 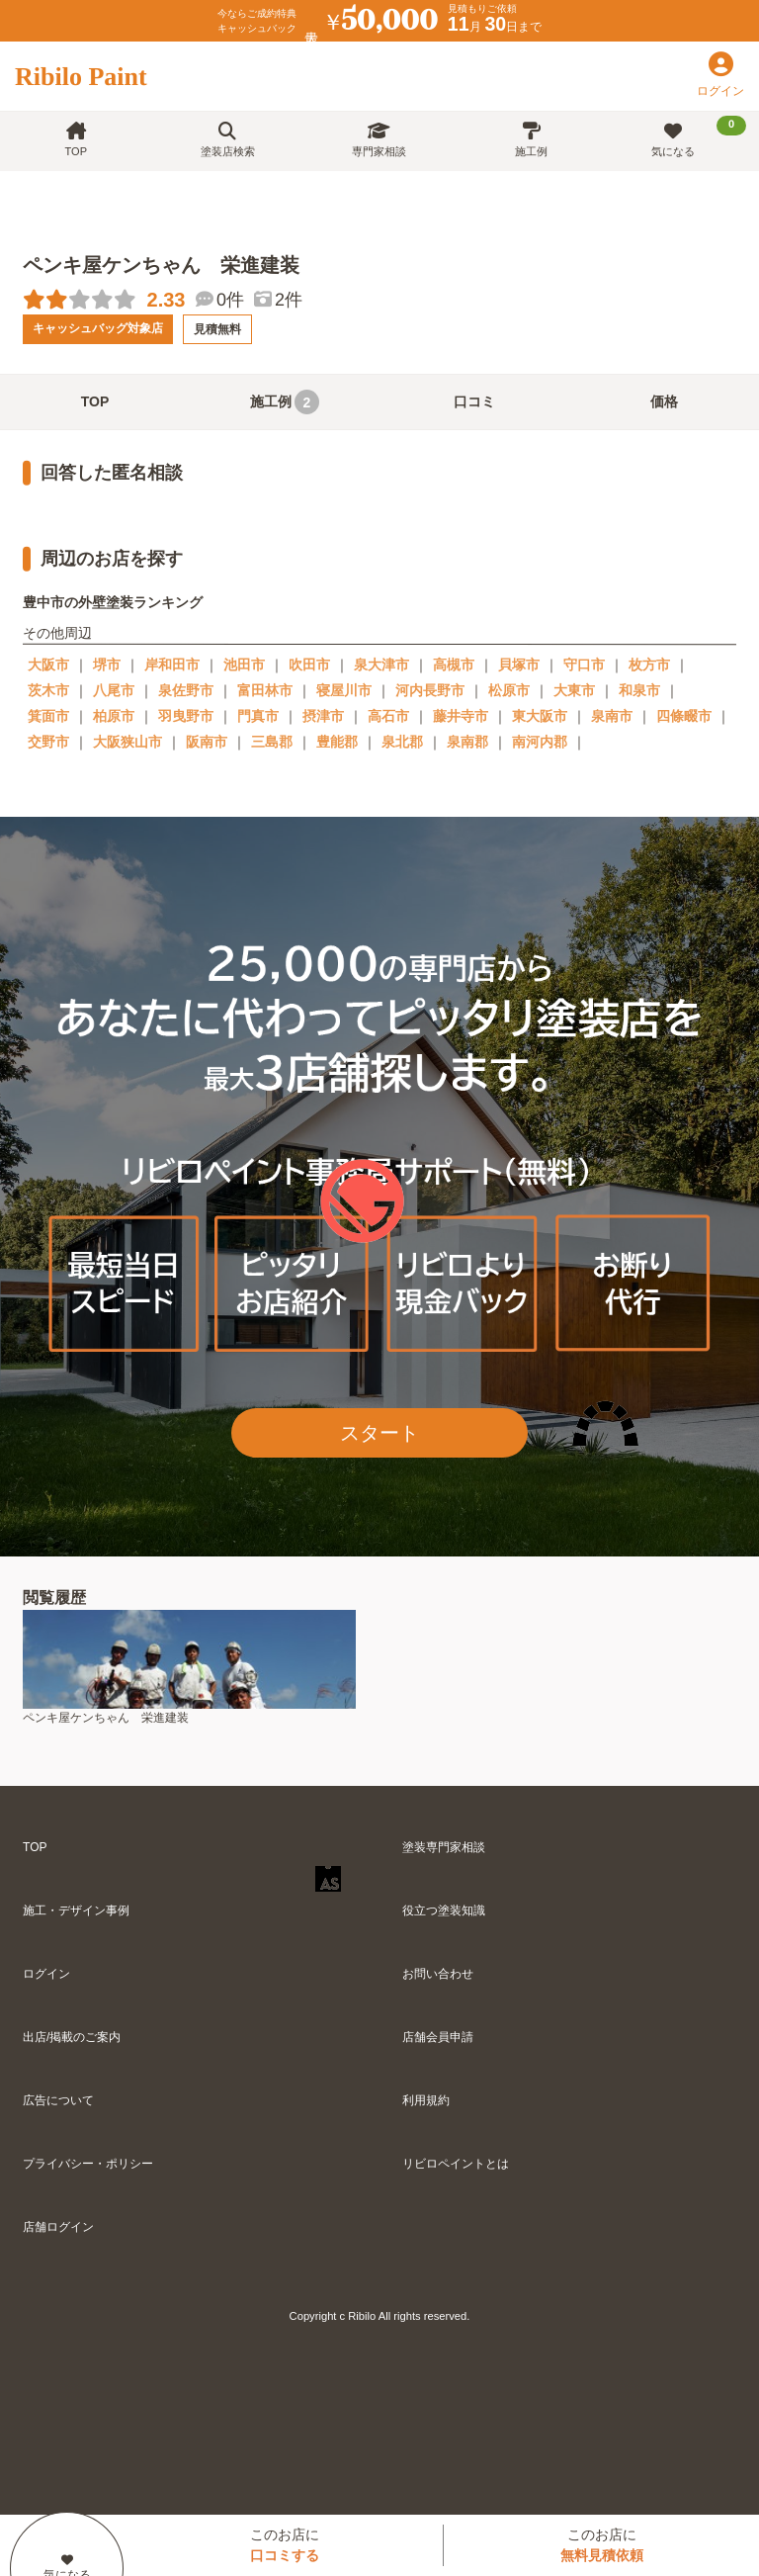 What do you see at coordinates (362, 1200) in the screenshot?
I see `Gatsby framework logo` at bounding box center [362, 1200].